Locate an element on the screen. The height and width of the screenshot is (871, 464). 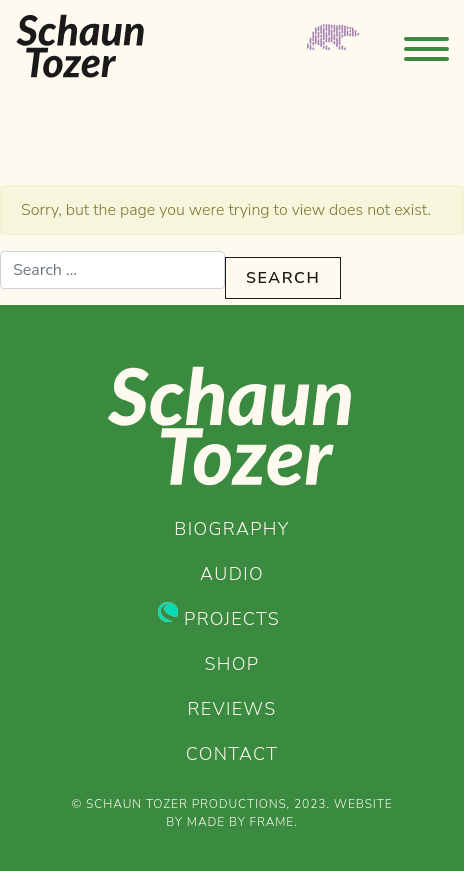
celestron brand logo is located at coordinates (168, 612).